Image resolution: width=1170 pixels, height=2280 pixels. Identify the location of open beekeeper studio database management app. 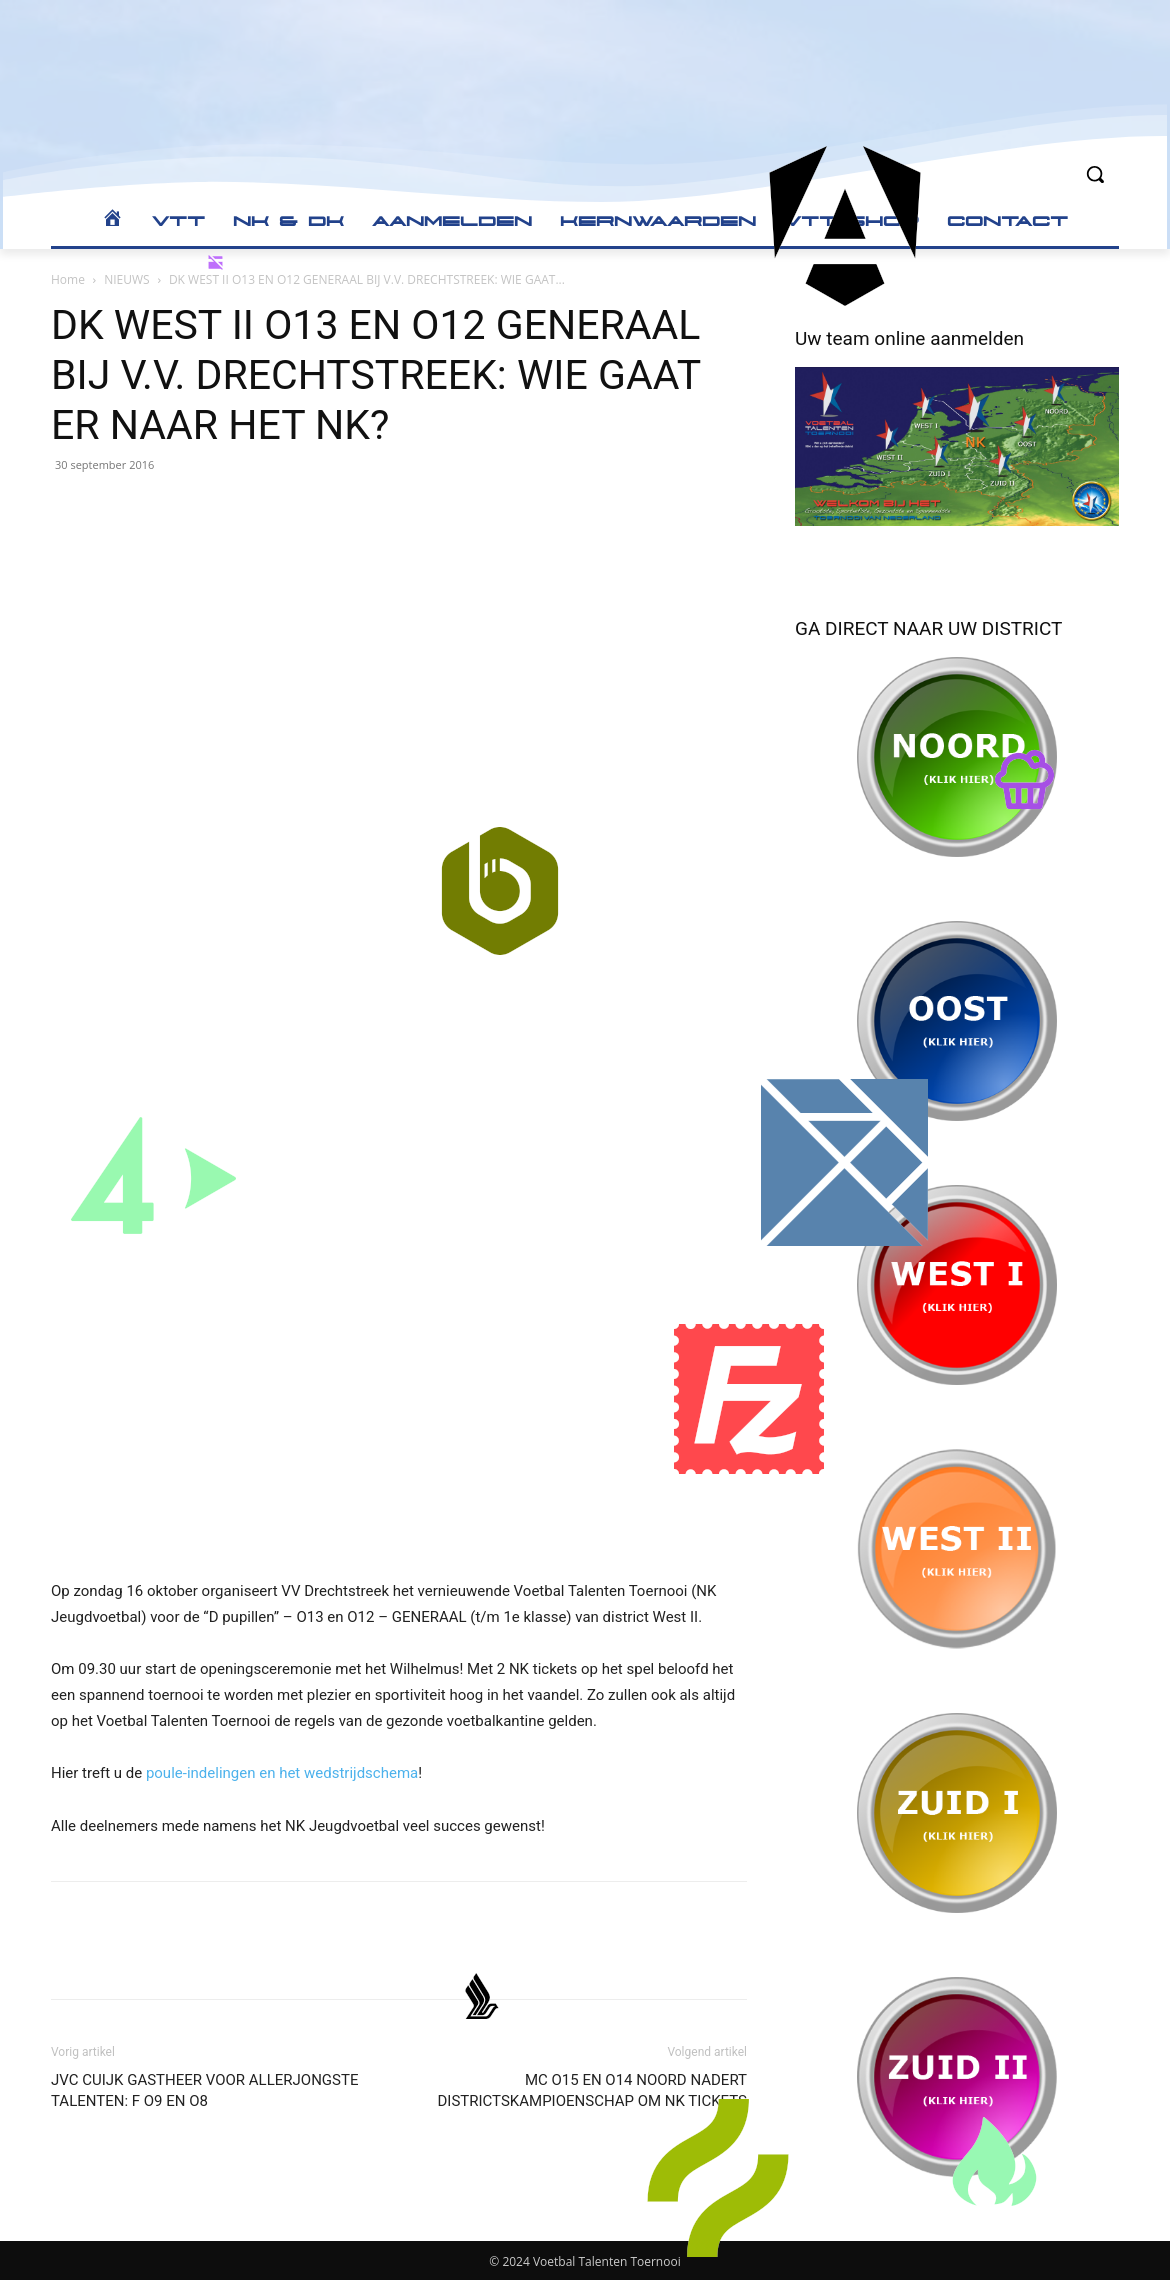
(500, 891).